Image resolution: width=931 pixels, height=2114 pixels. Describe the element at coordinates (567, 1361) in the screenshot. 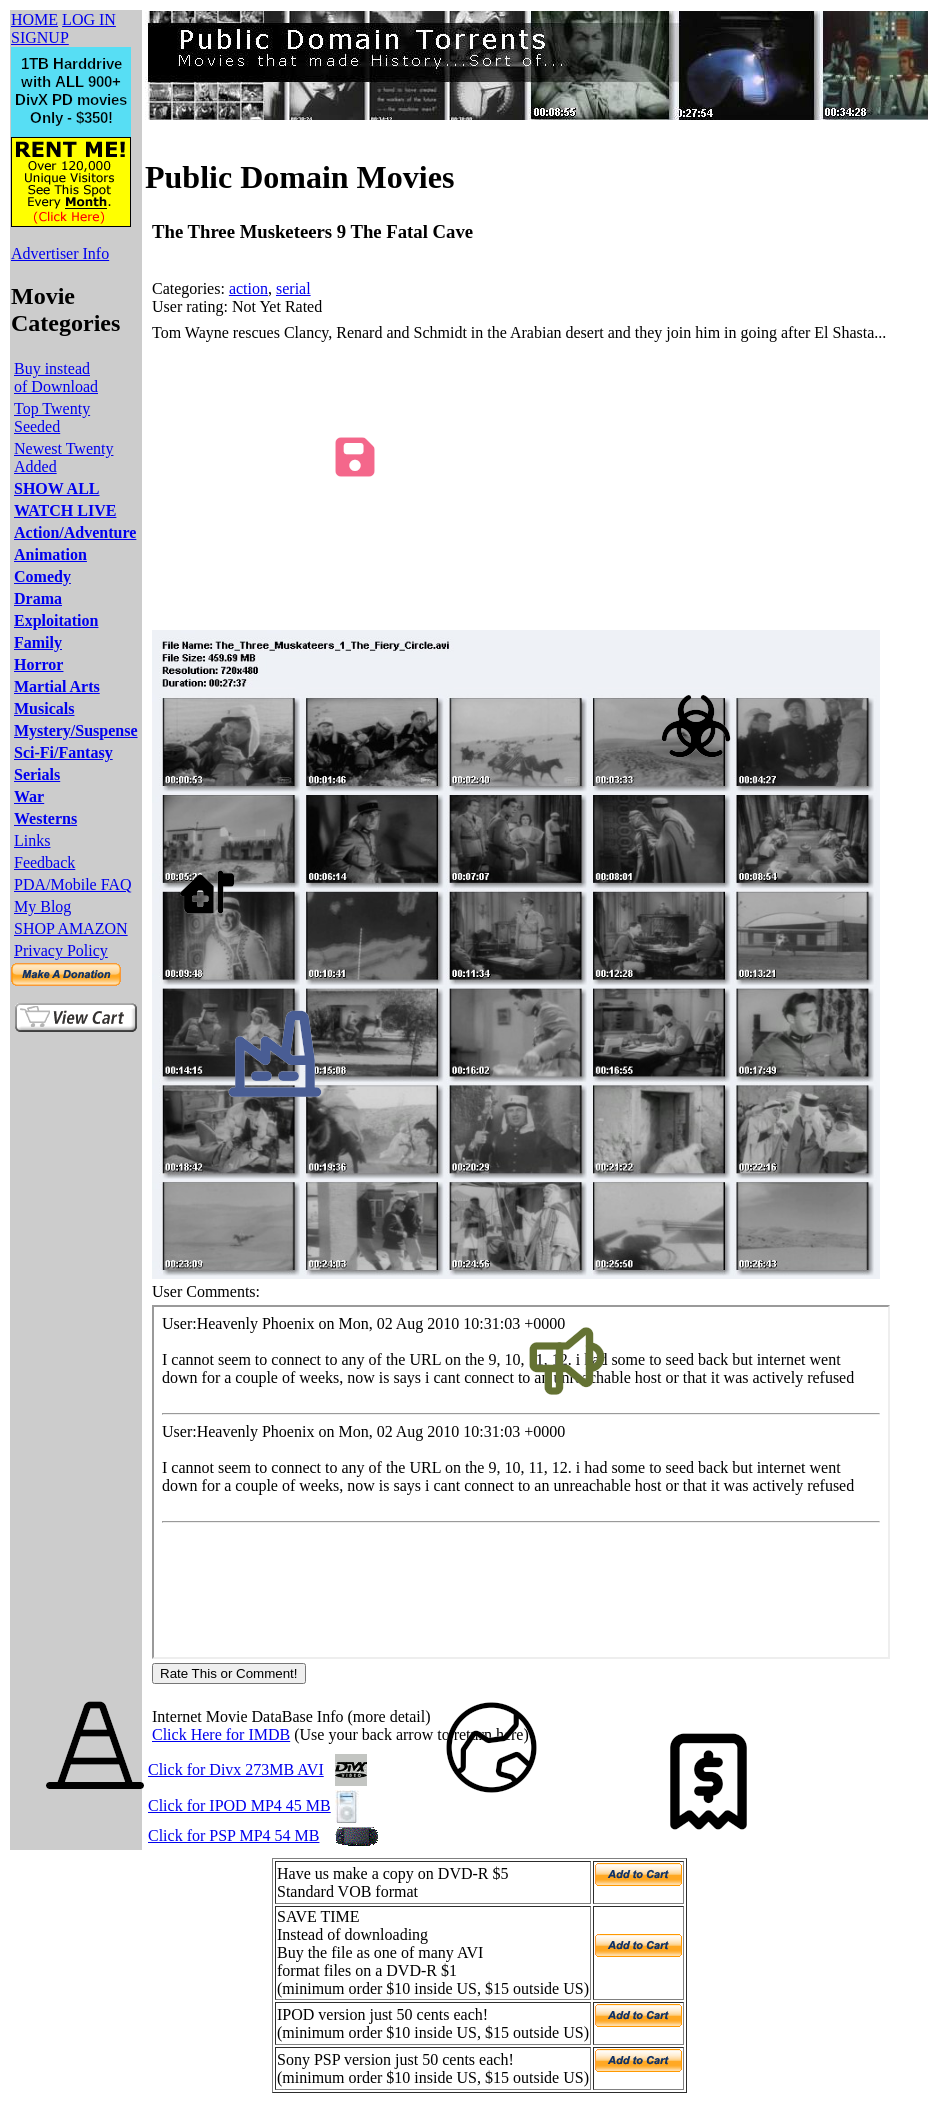

I see `make an announcement or broadcast` at that location.